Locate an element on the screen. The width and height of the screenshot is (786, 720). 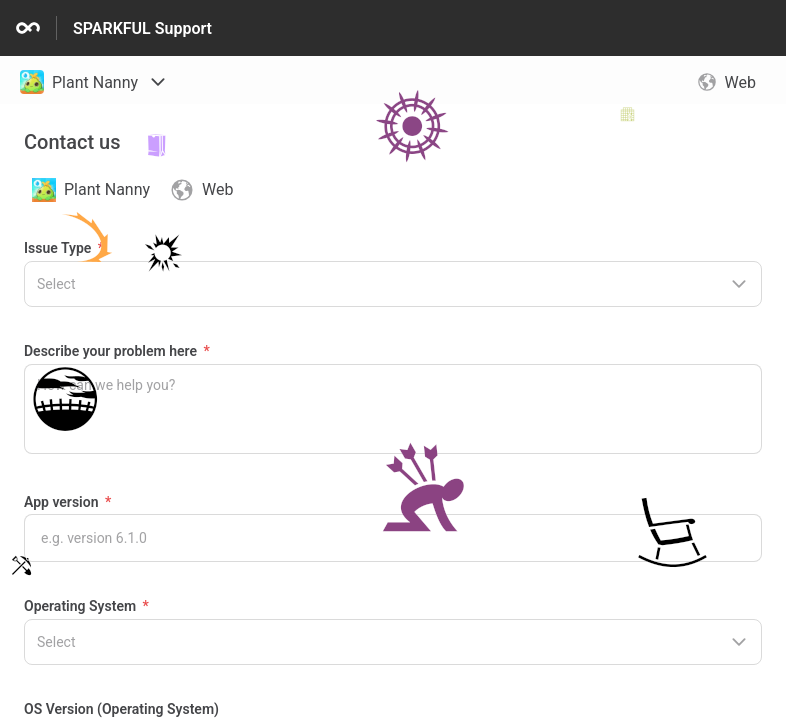
dig-dug game icon is located at coordinates (21, 565).